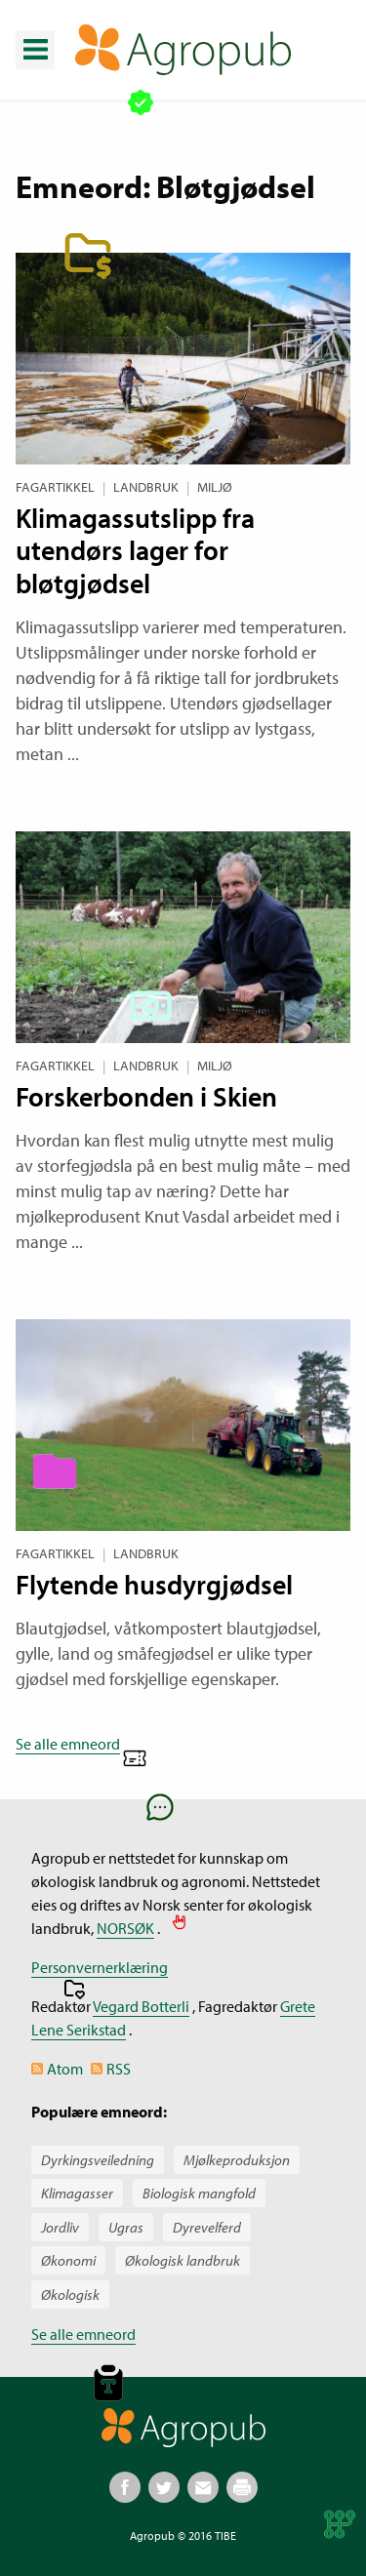 The height and width of the screenshot is (2576, 366). I want to click on open chat or messaging, so click(160, 1807).